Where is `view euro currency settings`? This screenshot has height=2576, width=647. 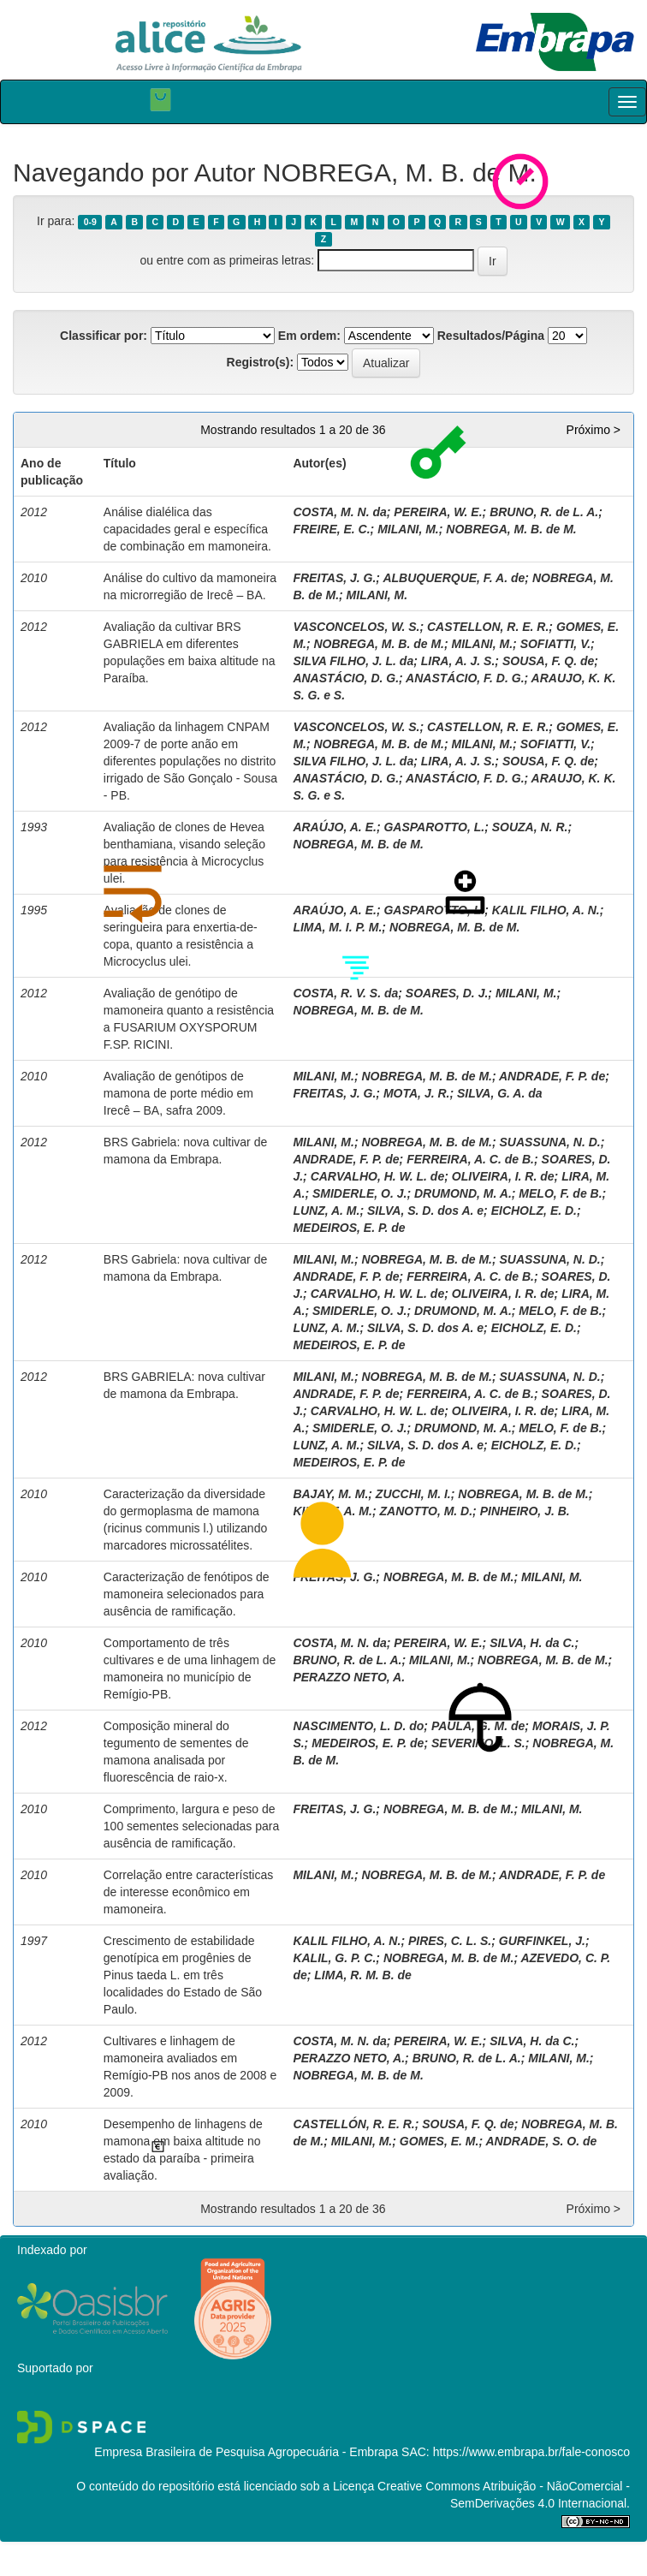 view euro currency settings is located at coordinates (157, 2146).